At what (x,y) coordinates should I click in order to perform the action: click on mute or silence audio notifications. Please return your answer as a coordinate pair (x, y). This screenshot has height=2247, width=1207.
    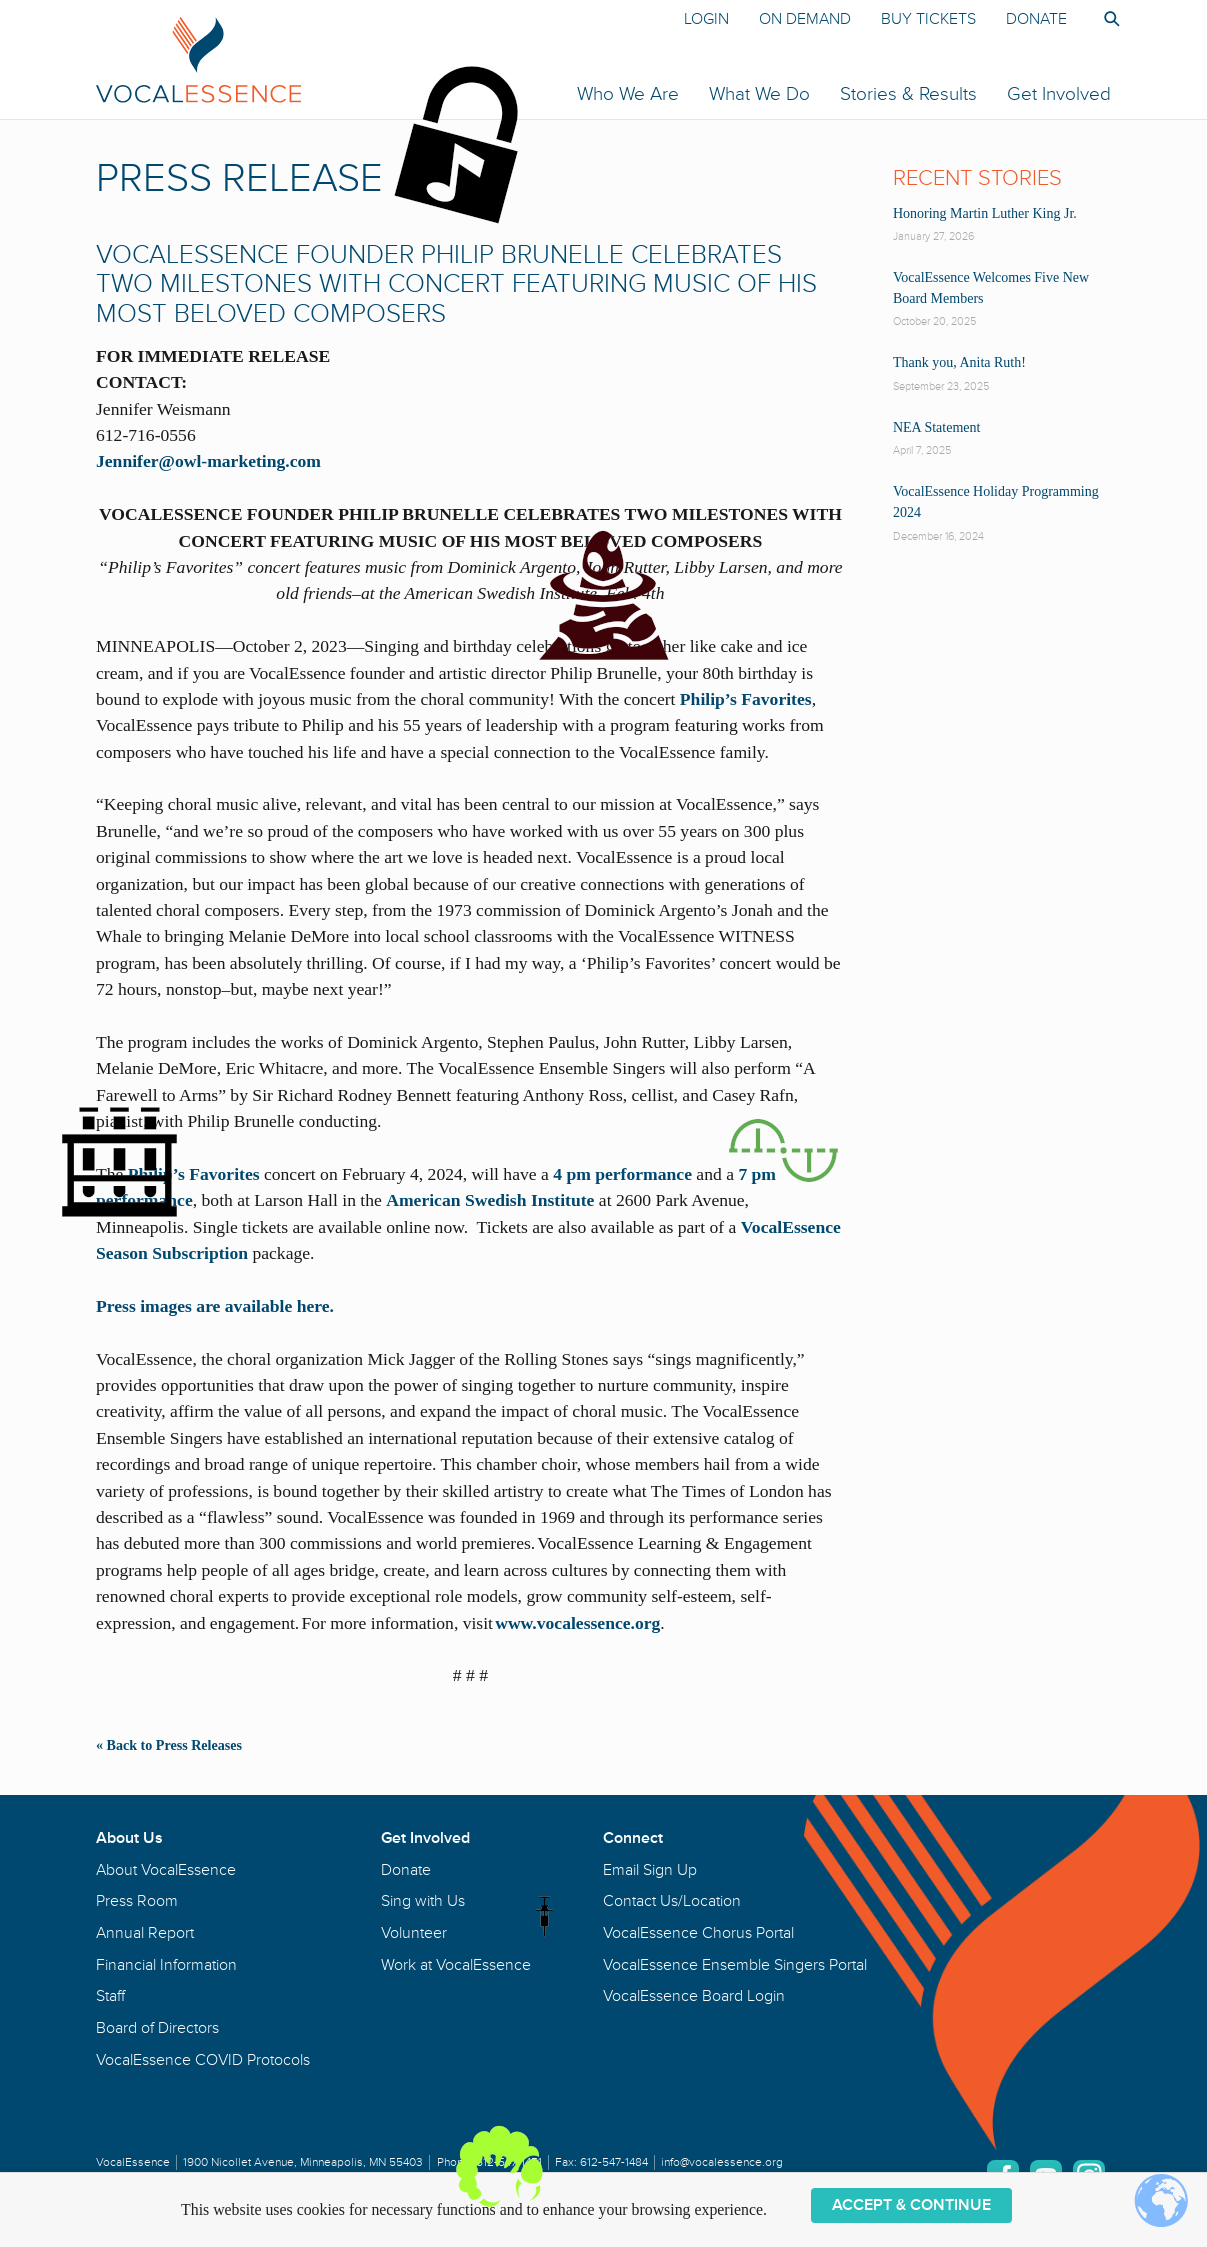
    Looking at the image, I should click on (457, 145).